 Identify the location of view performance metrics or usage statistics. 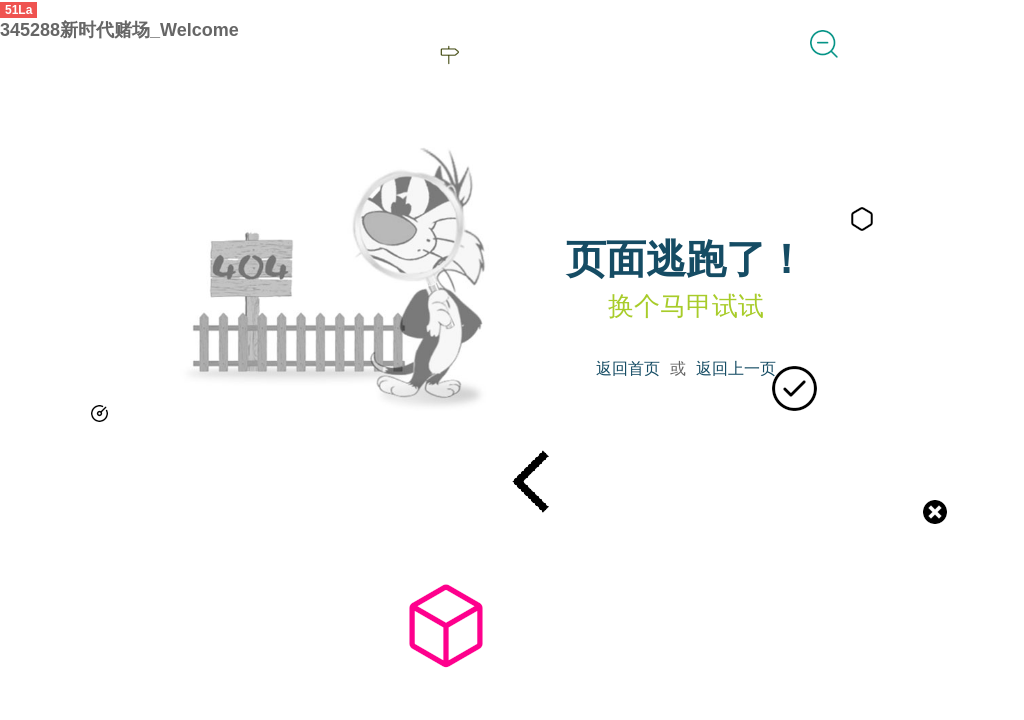
(99, 413).